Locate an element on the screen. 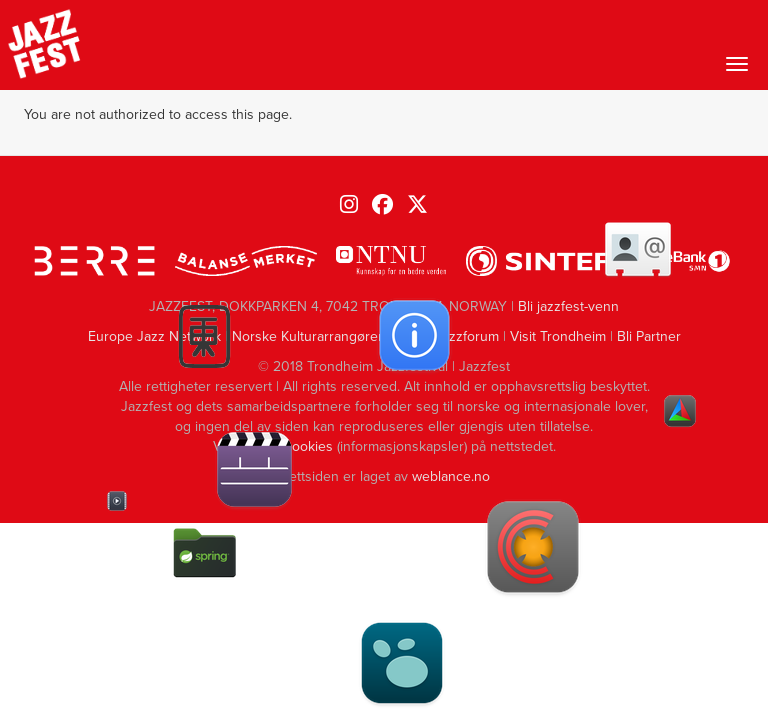 This screenshot has height=720, width=768. open kdenlive video editor is located at coordinates (117, 501).